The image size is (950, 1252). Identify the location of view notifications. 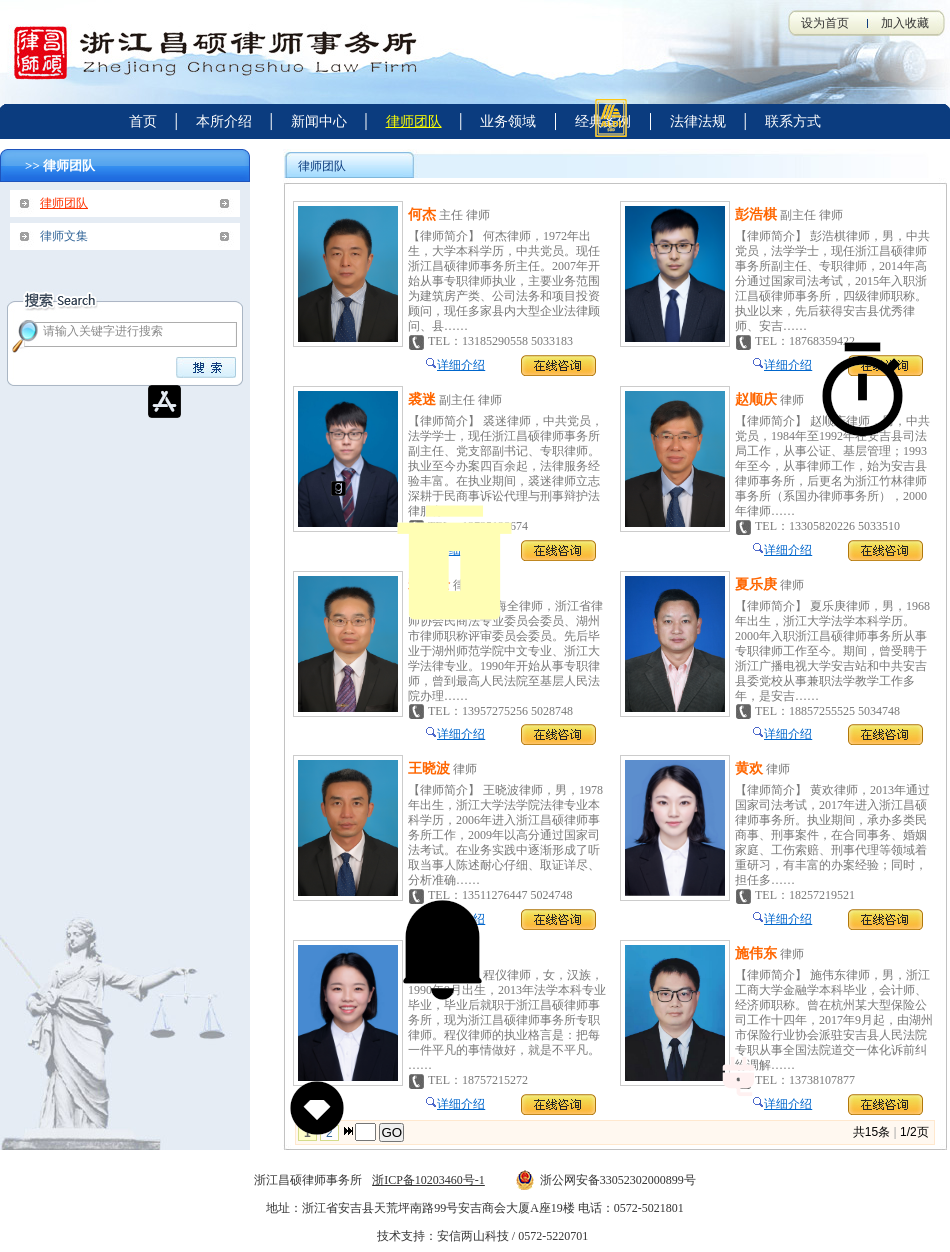
(442, 946).